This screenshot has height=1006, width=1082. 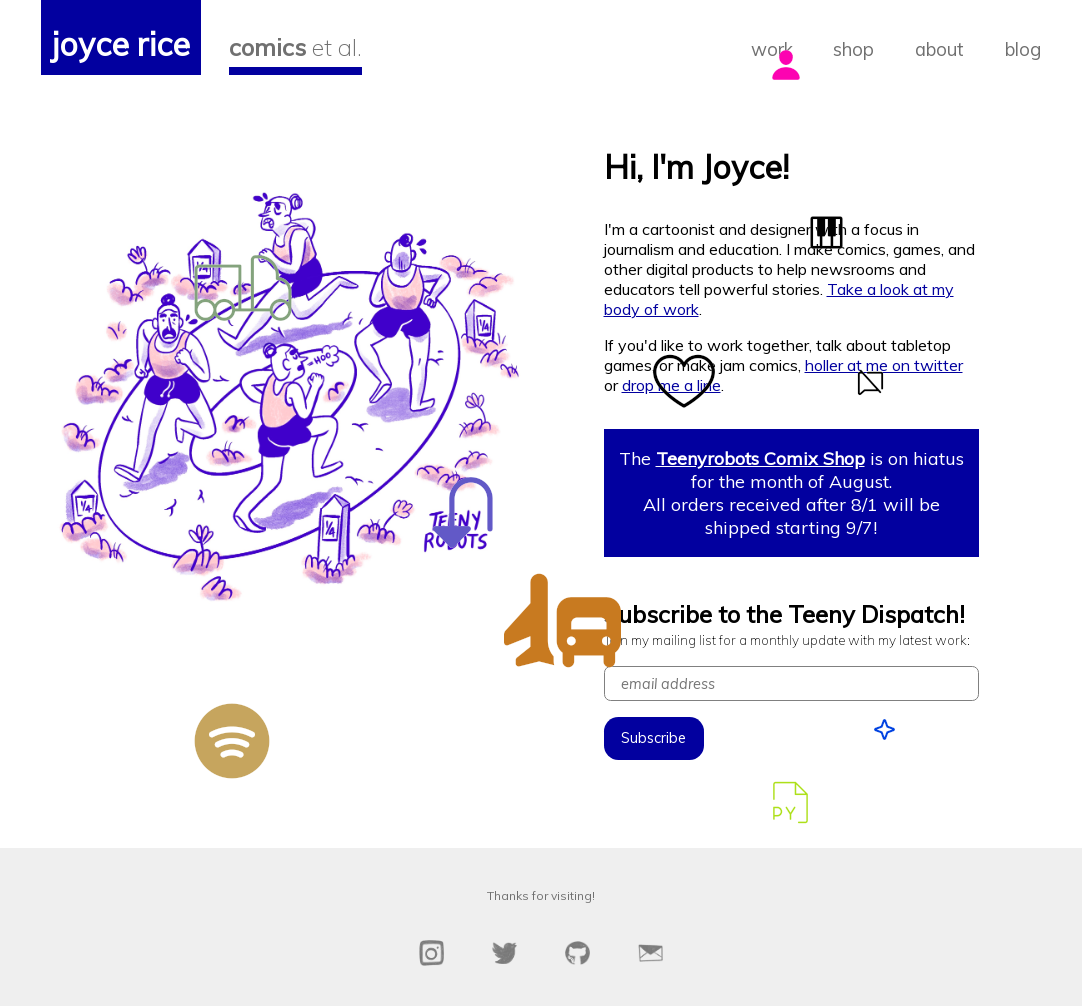 I want to click on open Spotify app, so click(x=232, y=741).